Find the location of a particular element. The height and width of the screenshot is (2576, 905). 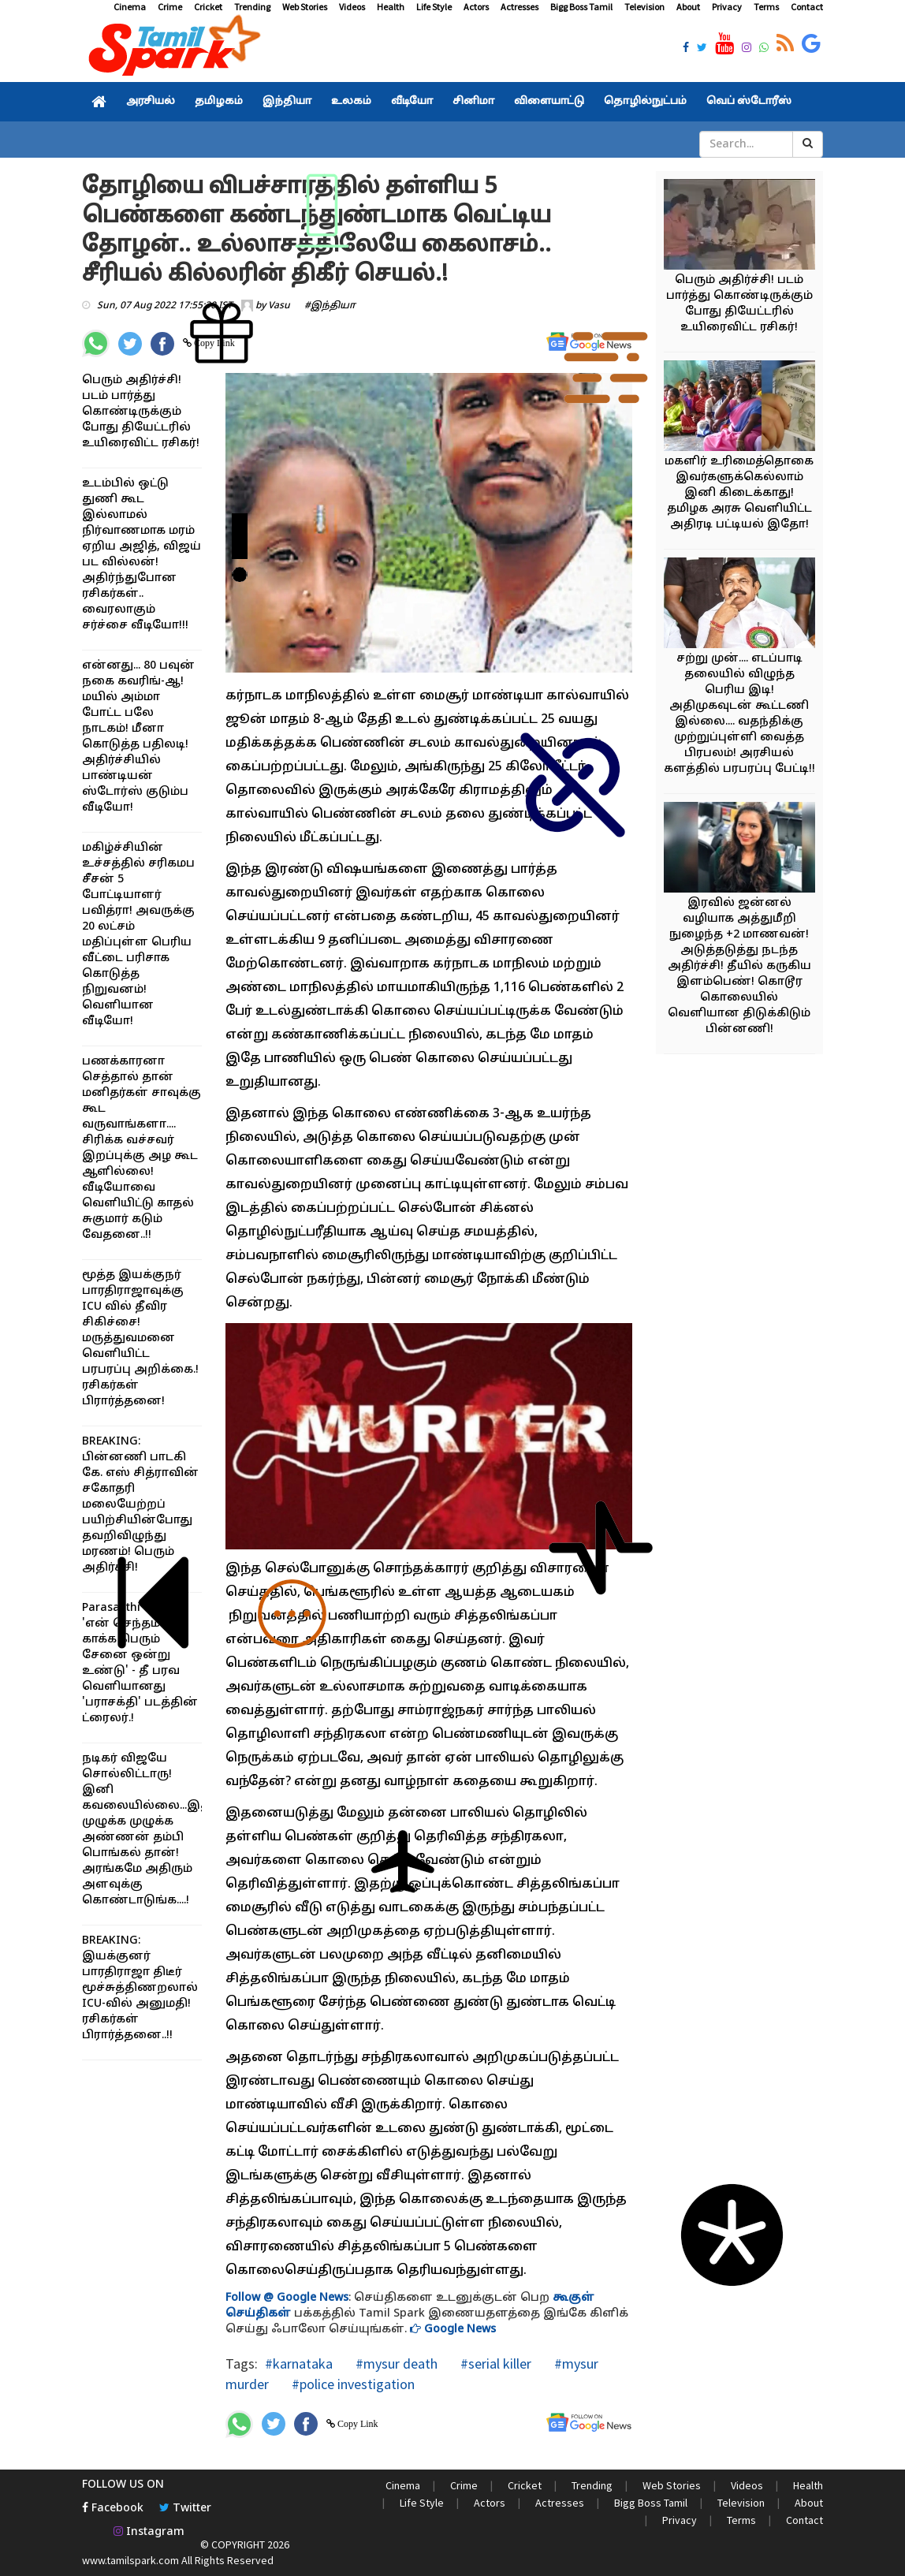

align object to bottom edge is located at coordinates (322, 209).